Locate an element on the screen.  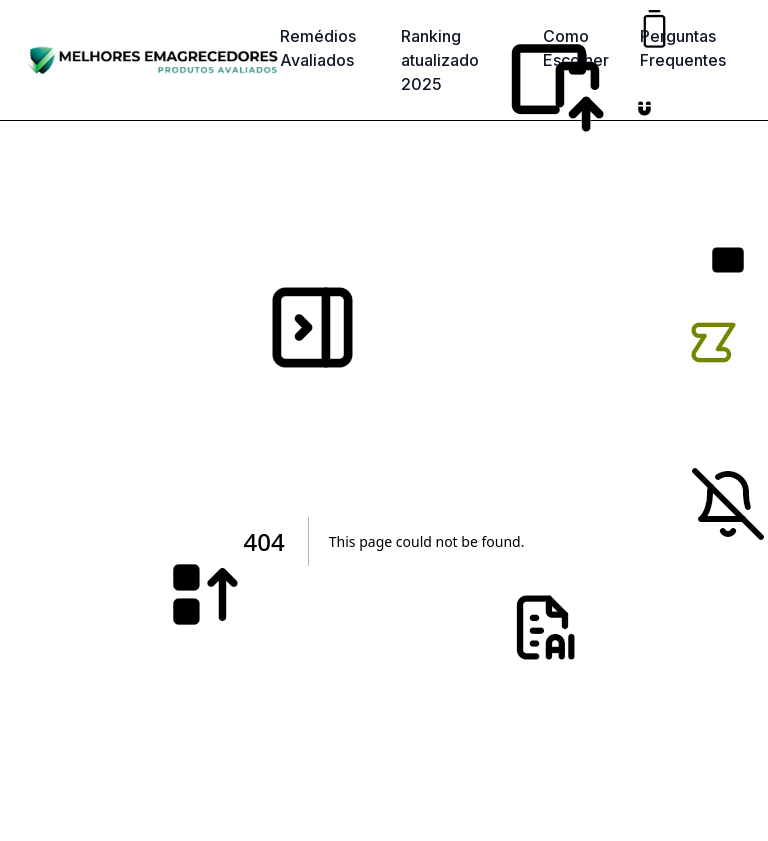
collapse the right sidebar panel is located at coordinates (312, 327).